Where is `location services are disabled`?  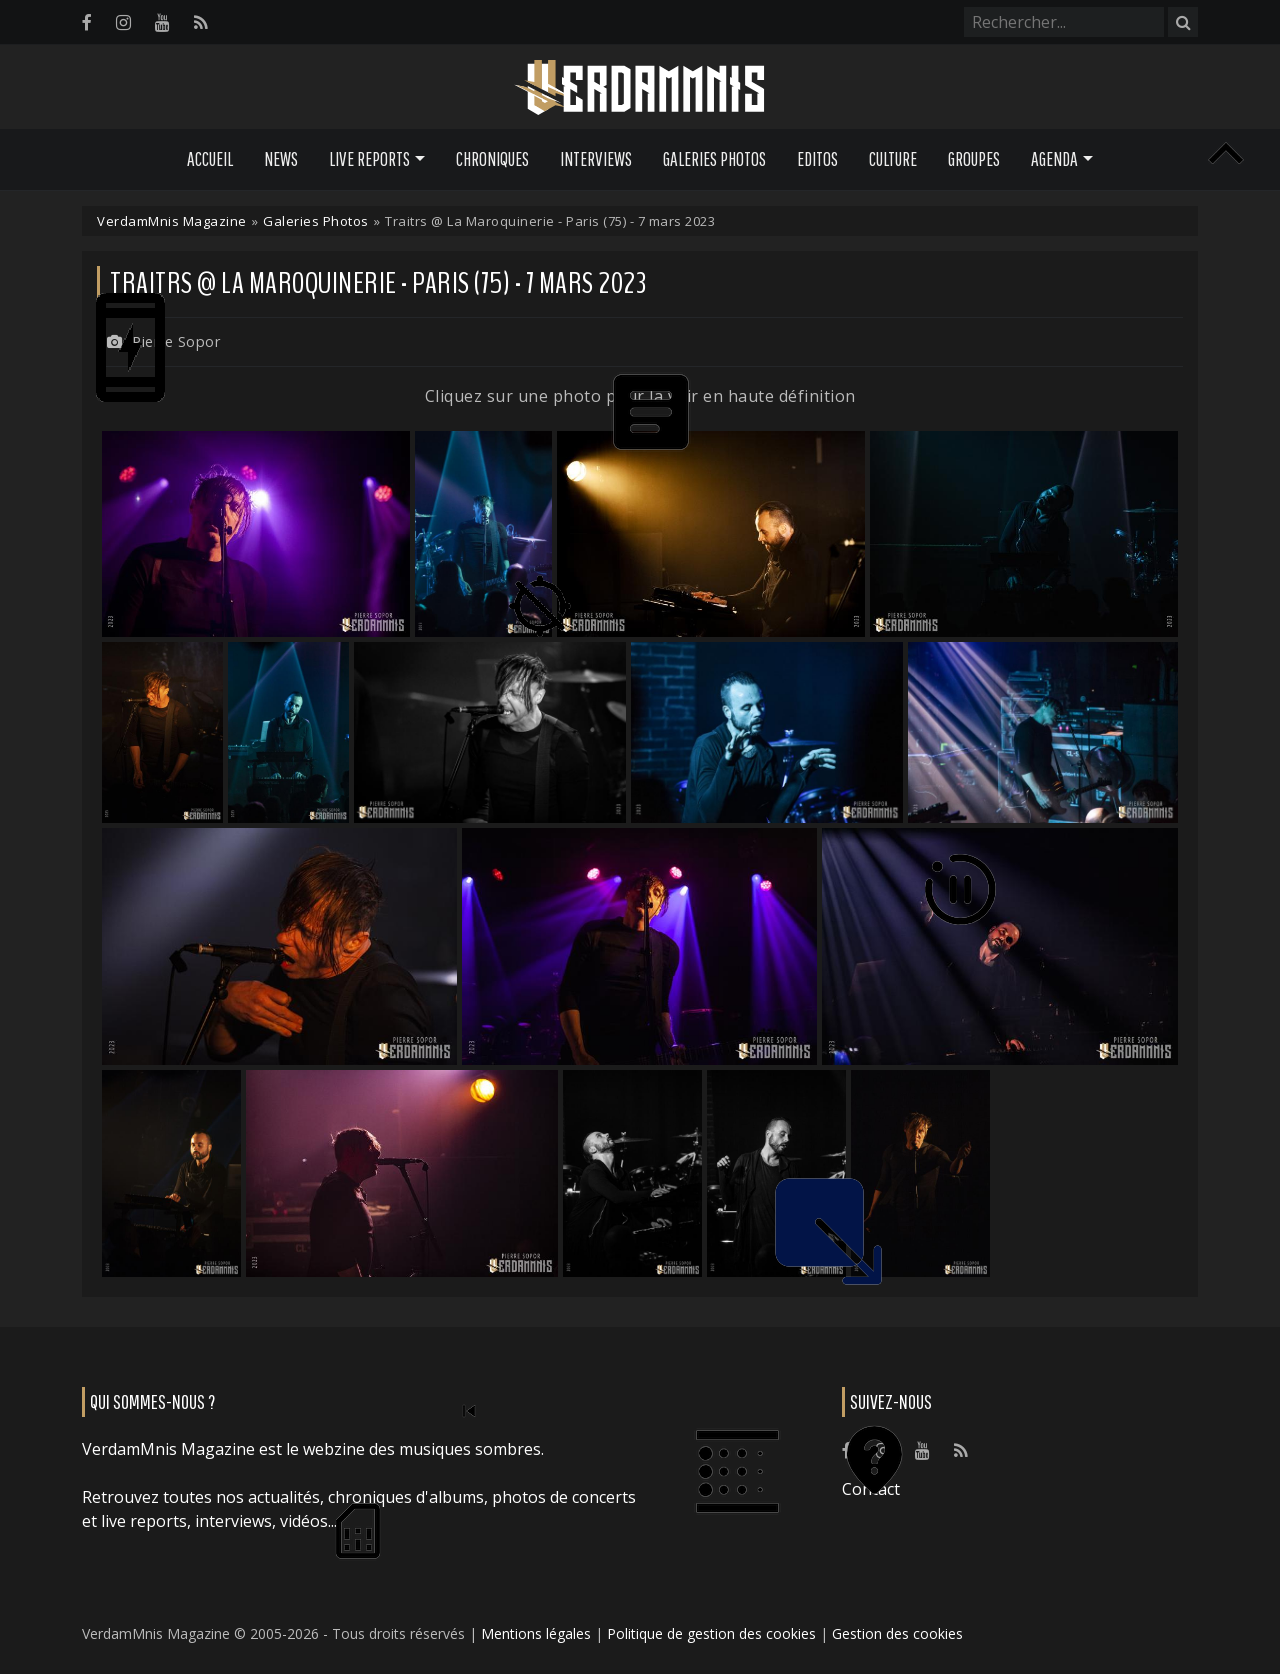
location services are disabled is located at coordinates (540, 606).